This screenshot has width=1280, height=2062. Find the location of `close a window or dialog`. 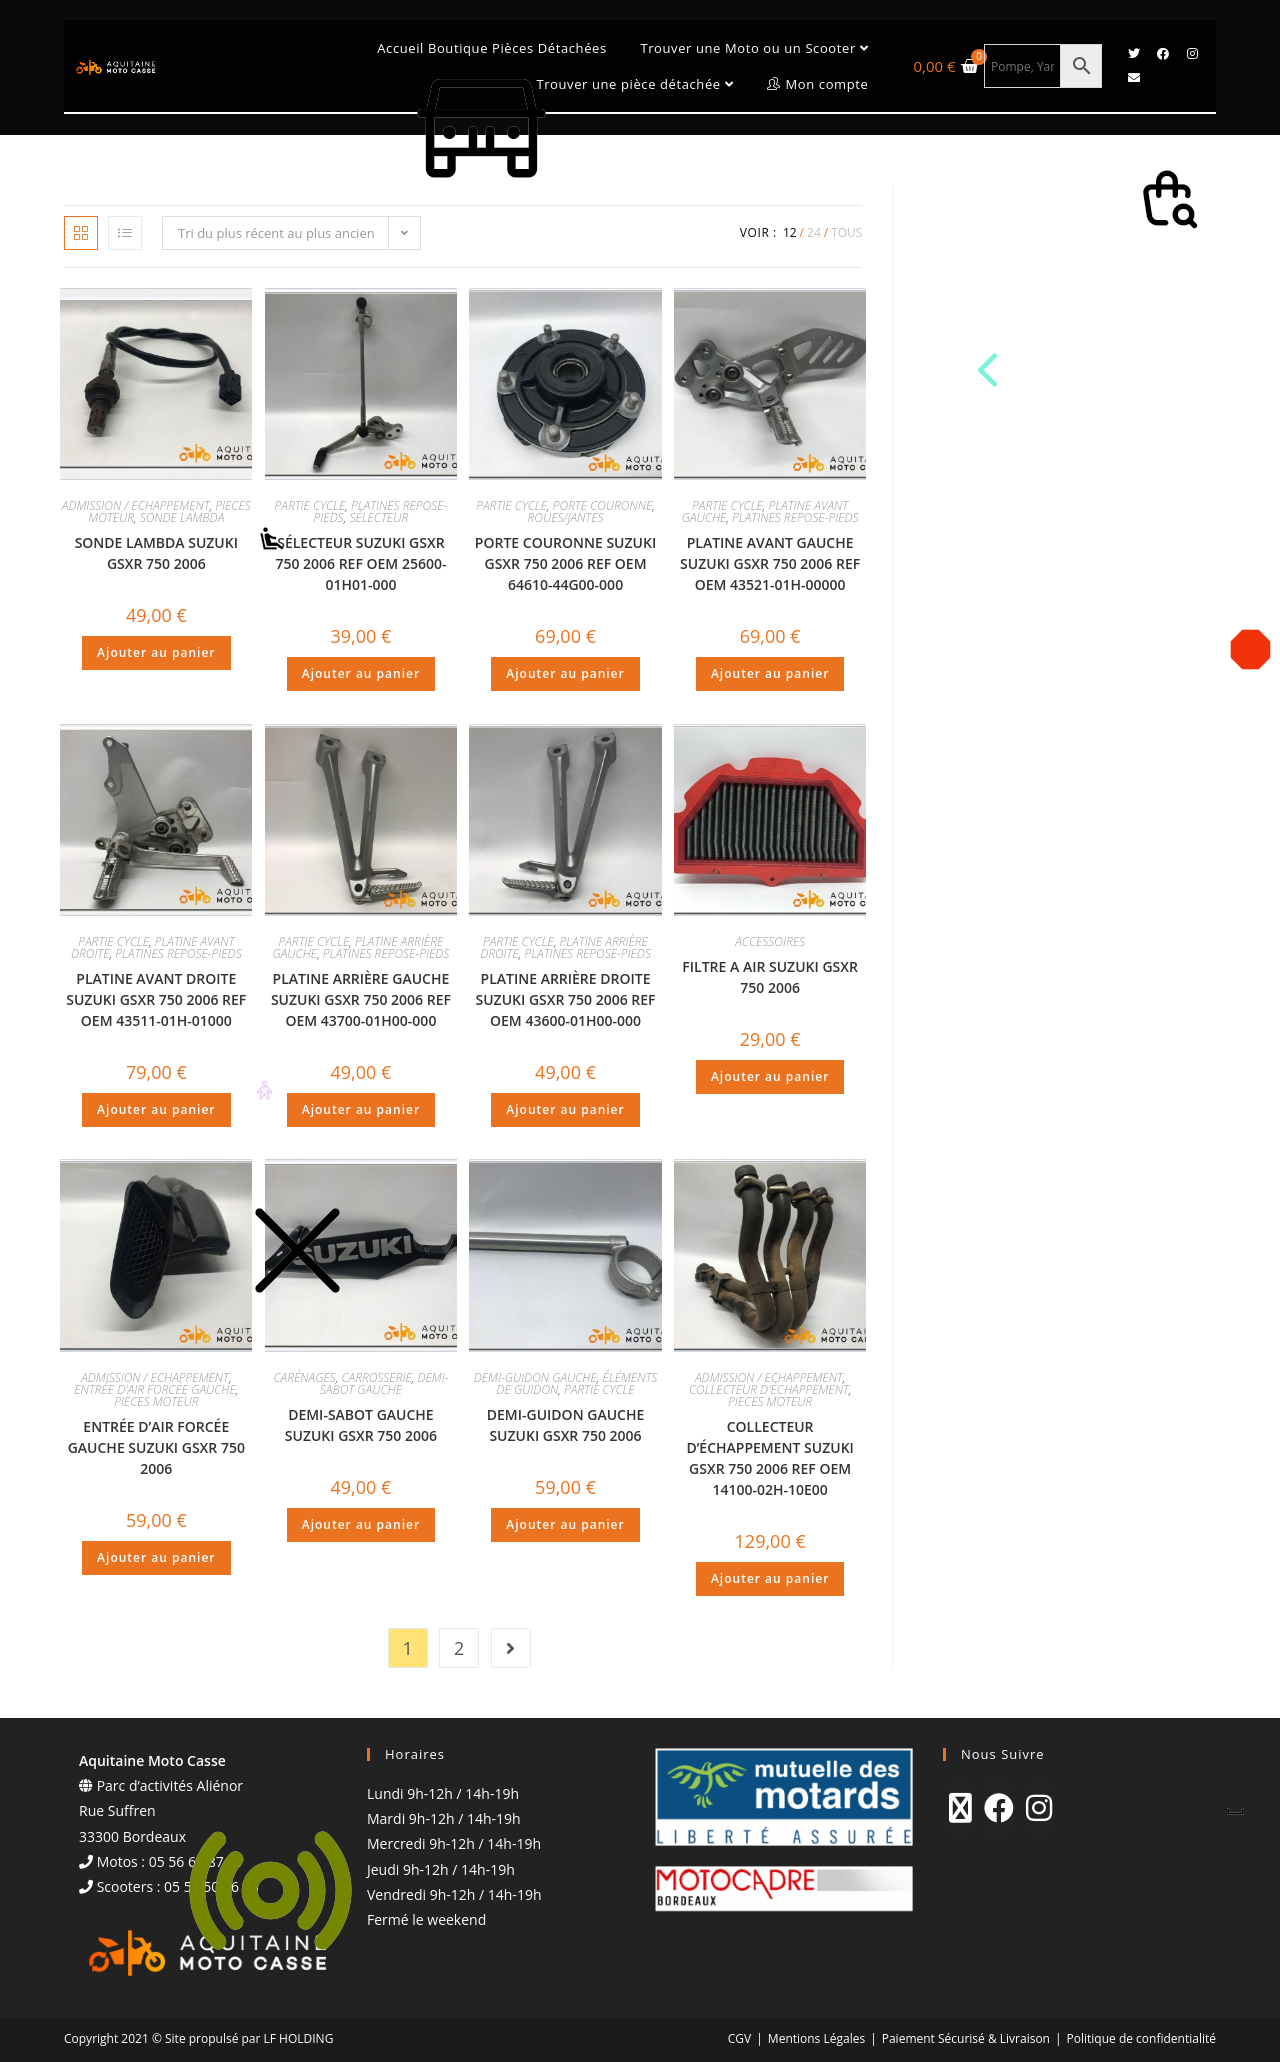

close a window or dialog is located at coordinates (297, 1250).